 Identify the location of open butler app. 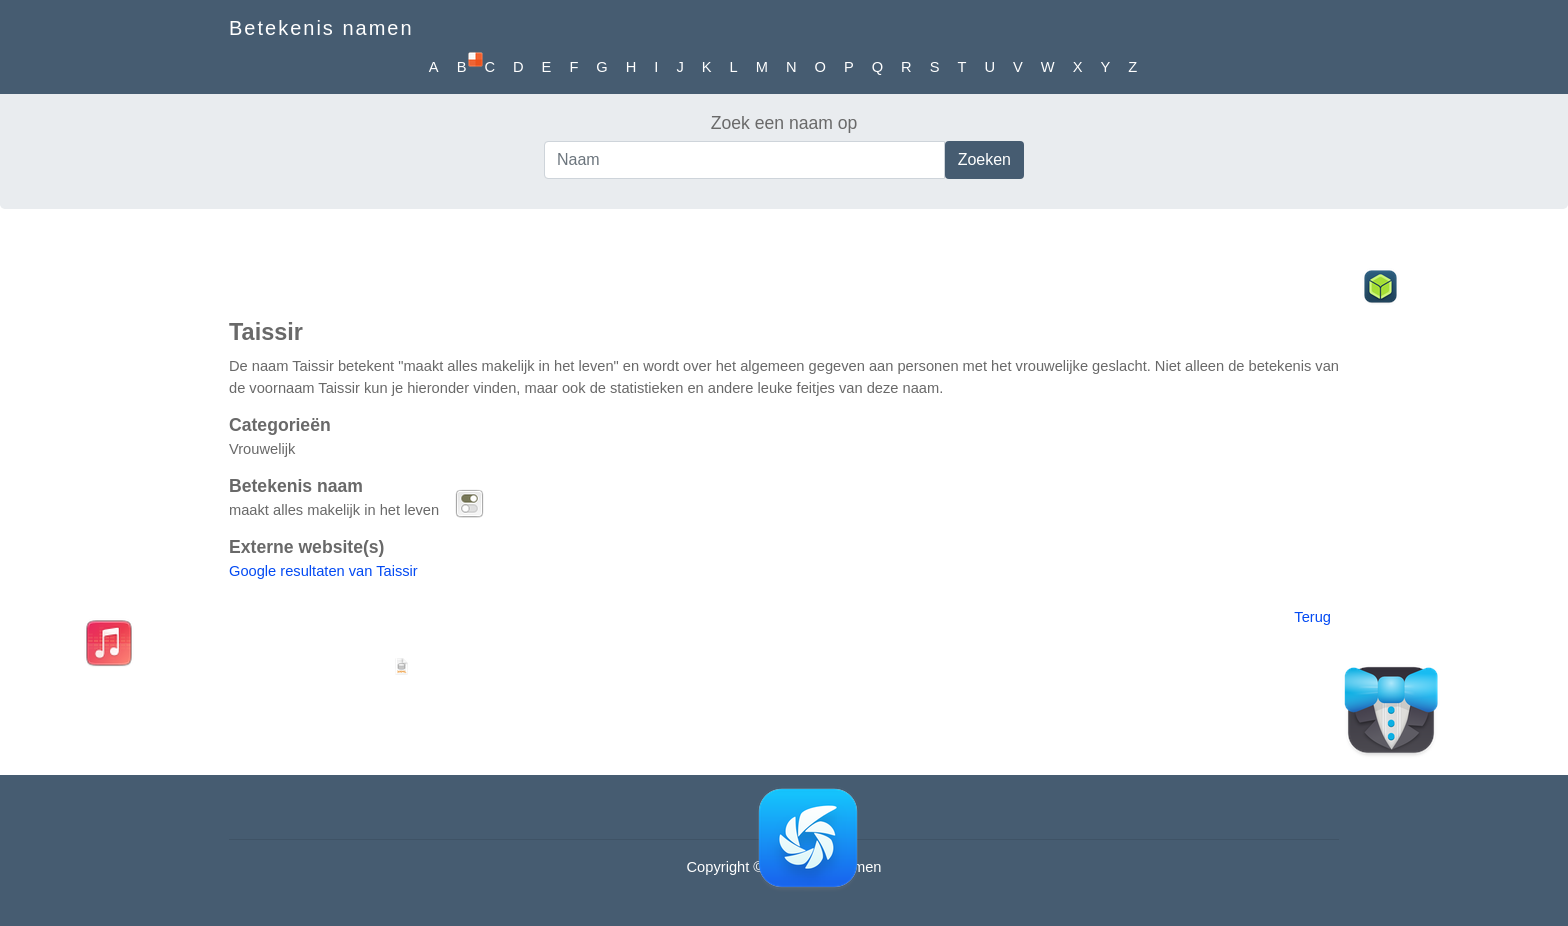
(1391, 710).